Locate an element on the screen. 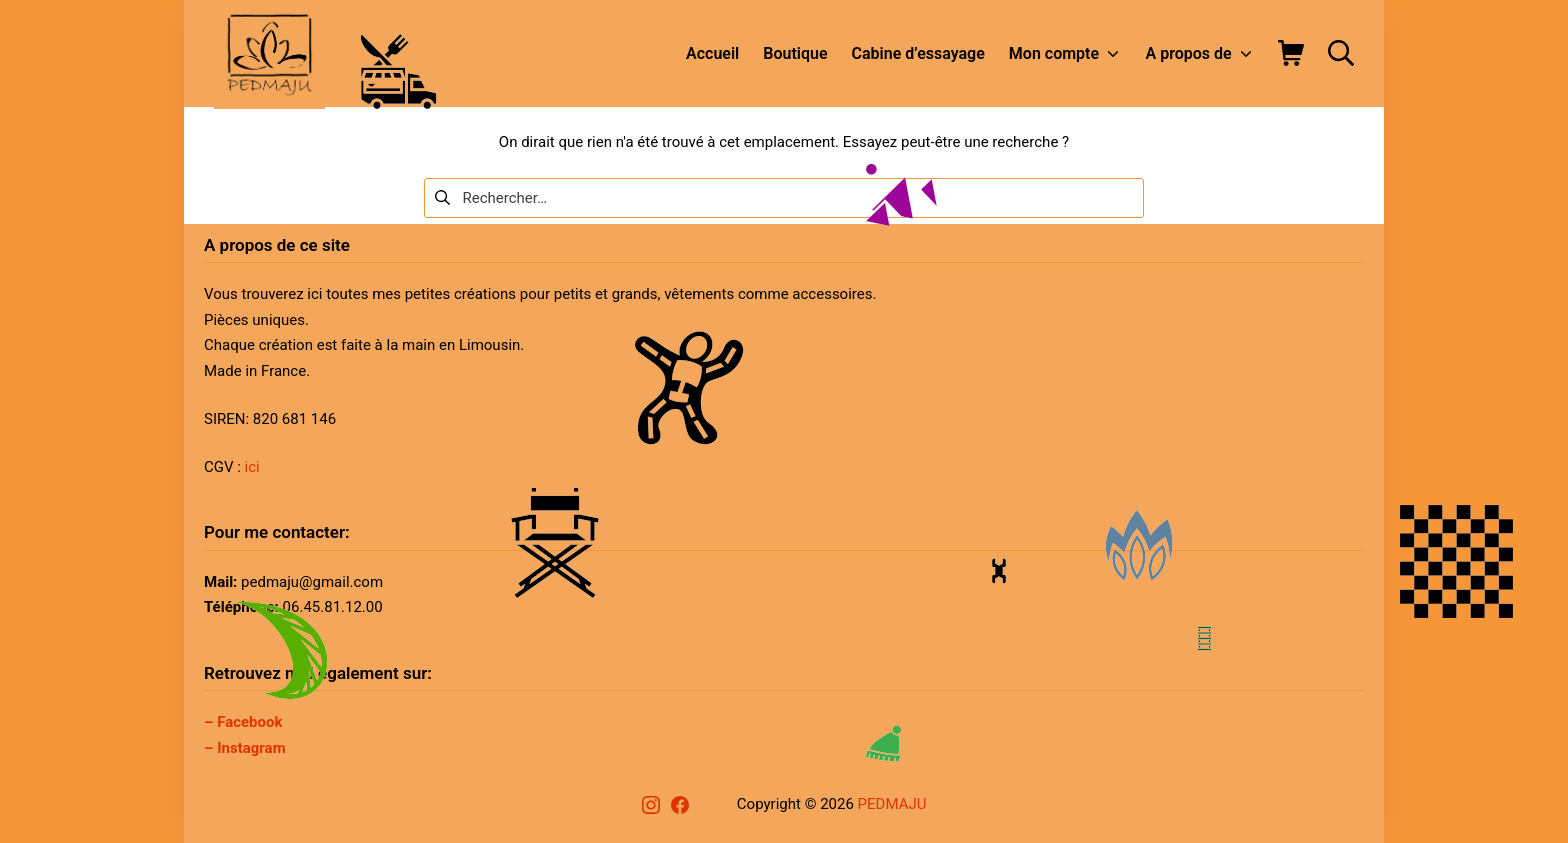 This screenshot has width=1568, height=843. access director or creator mode is located at coordinates (555, 543).